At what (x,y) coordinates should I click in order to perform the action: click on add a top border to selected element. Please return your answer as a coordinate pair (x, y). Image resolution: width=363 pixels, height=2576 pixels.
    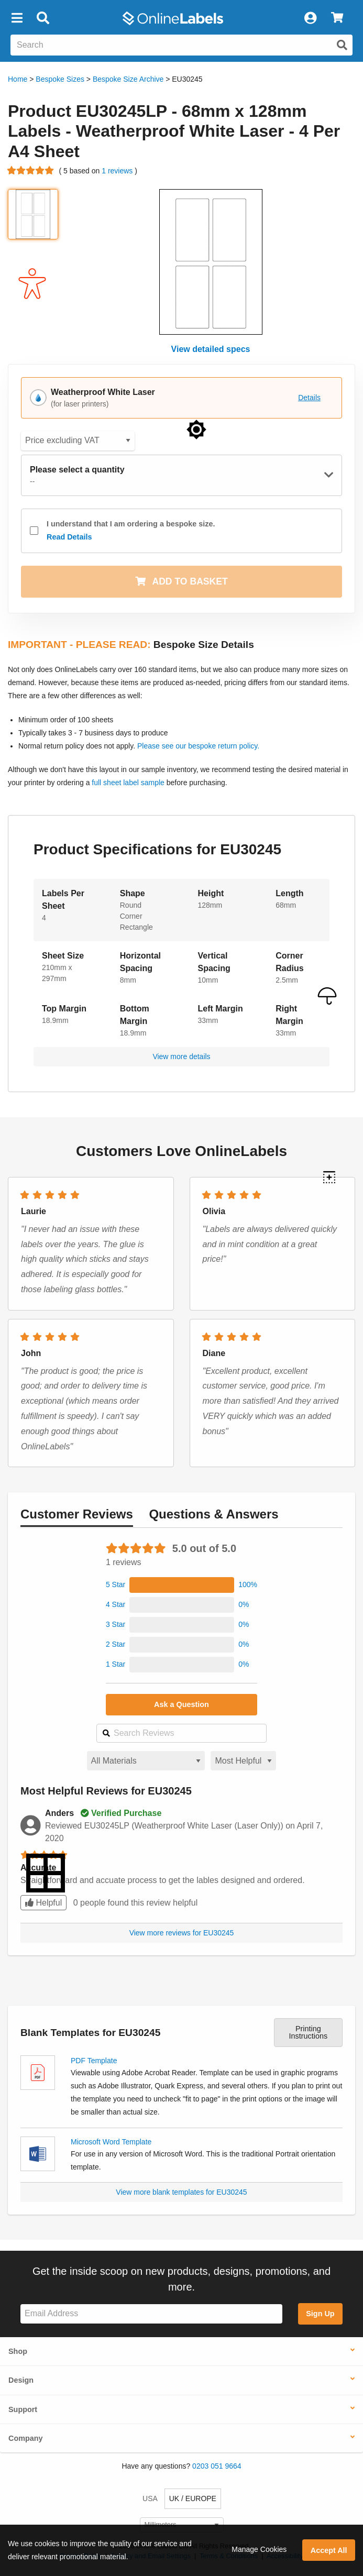
    Looking at the image, I should click on (329, 1177).